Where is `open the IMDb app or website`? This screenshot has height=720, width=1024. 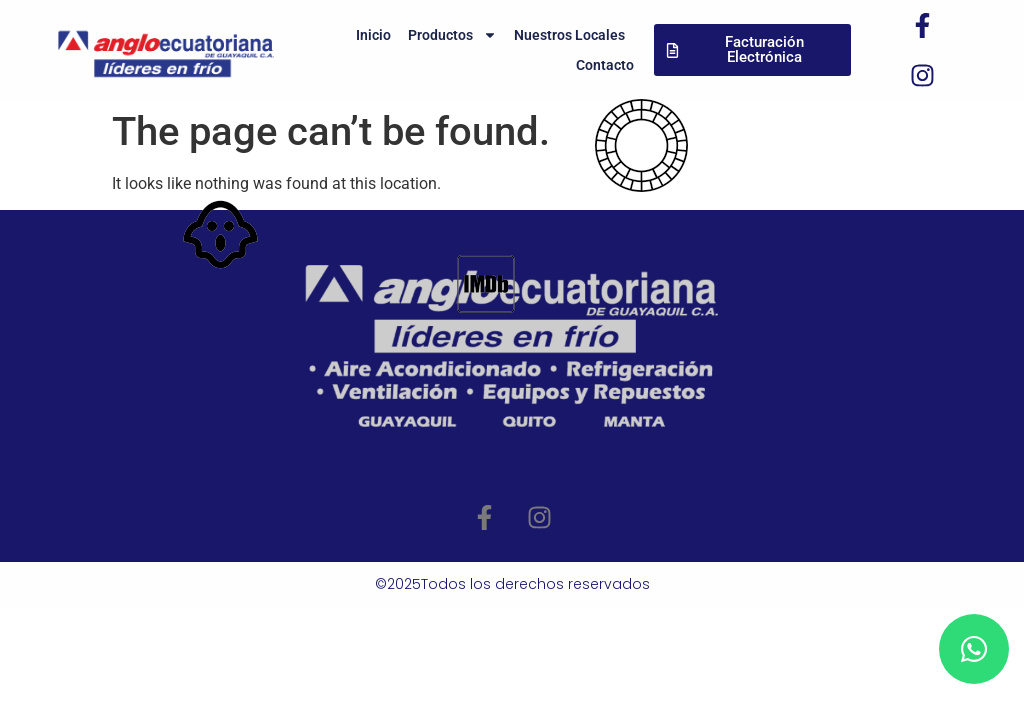
open the IMDb app or website is located at coordinates (486, 284).